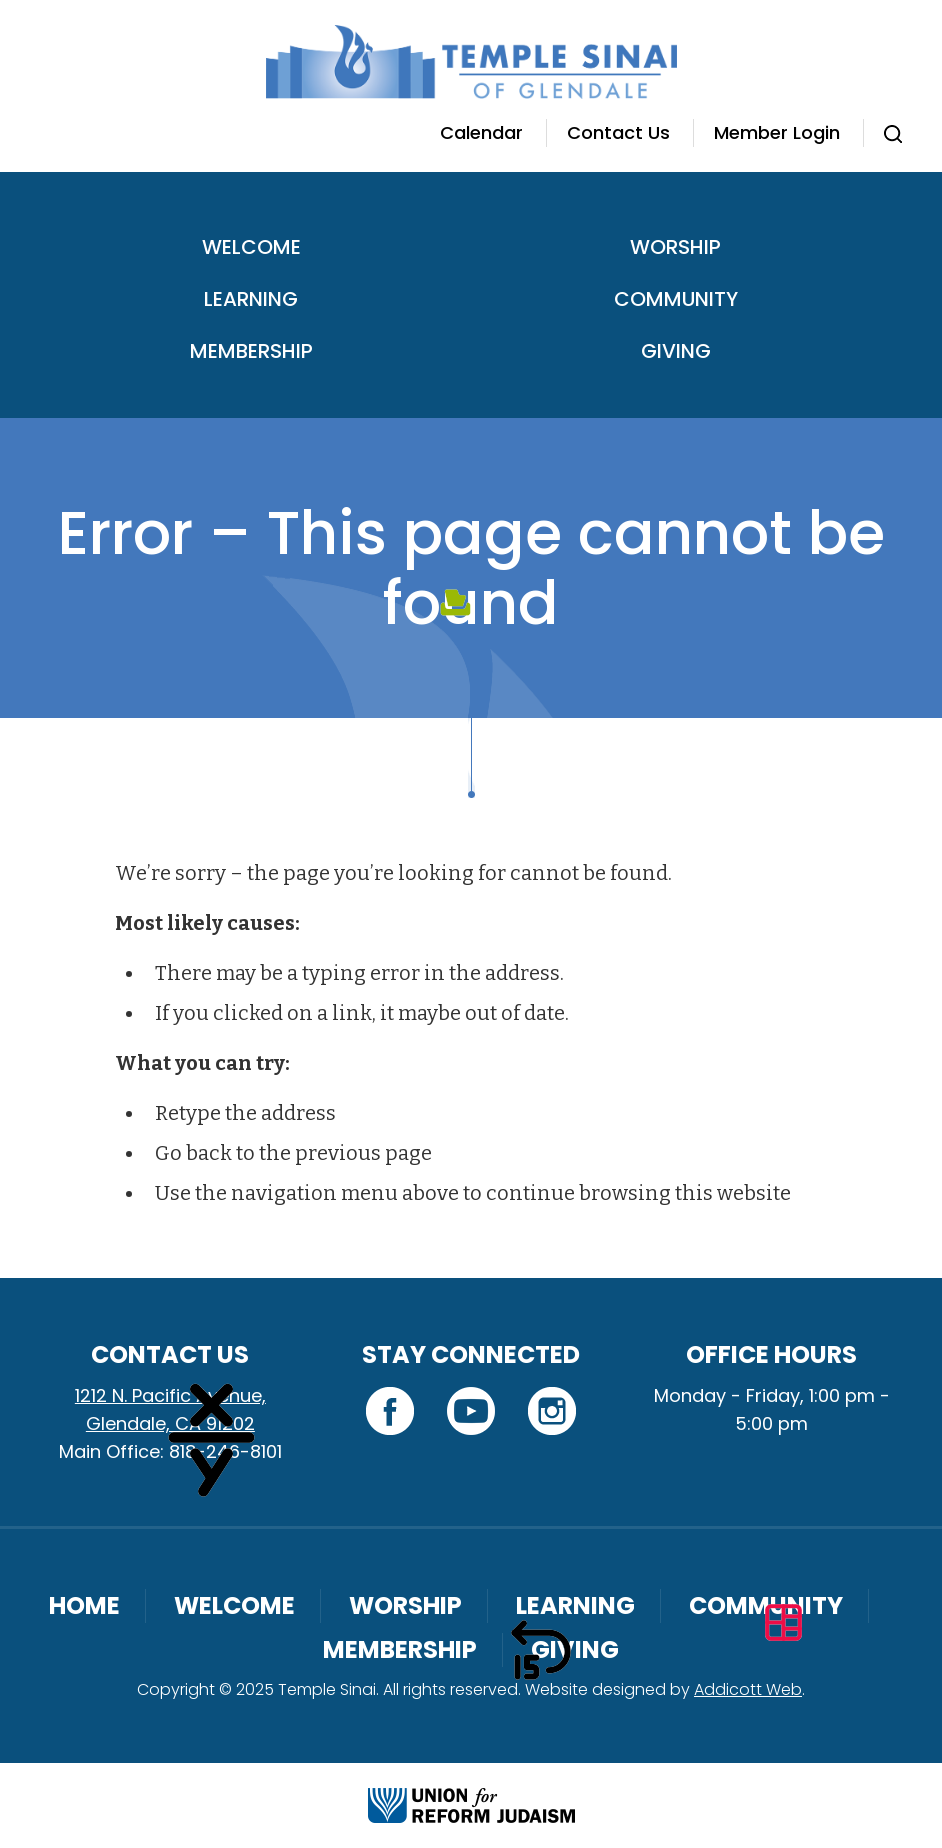 The image size is (942, 1848). What do you see at coordinates (455, 602) in the screenshot?
I see `access tissue box or hygiene supplies` at bounding box center [455, 602].